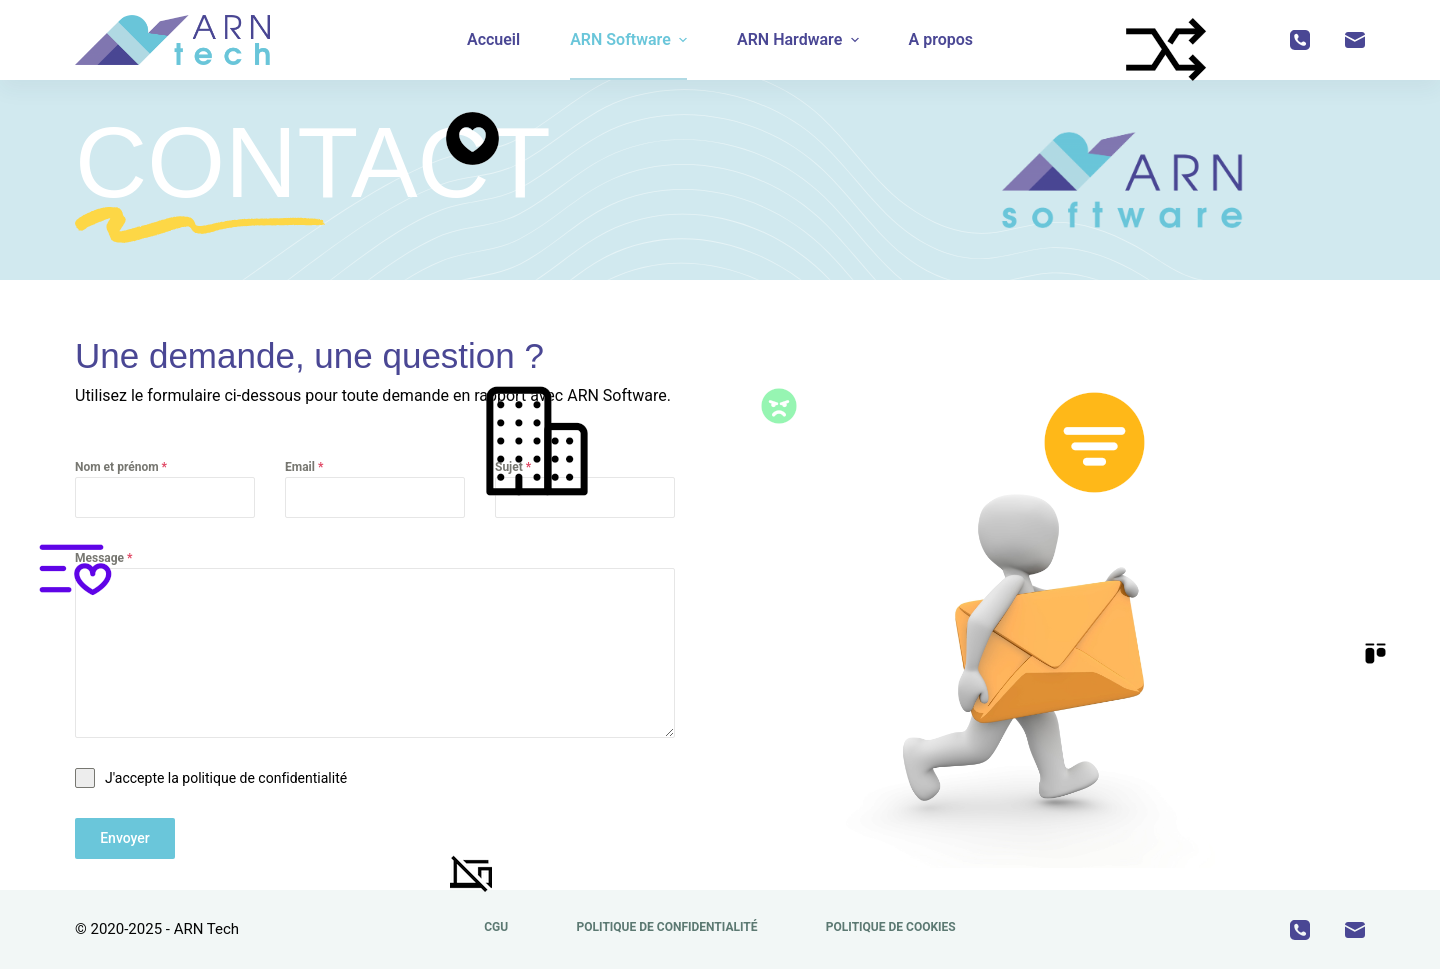 This screenshot has height=969, width=1440. I want to click on switch to kanban board view, so click(1375, 653).